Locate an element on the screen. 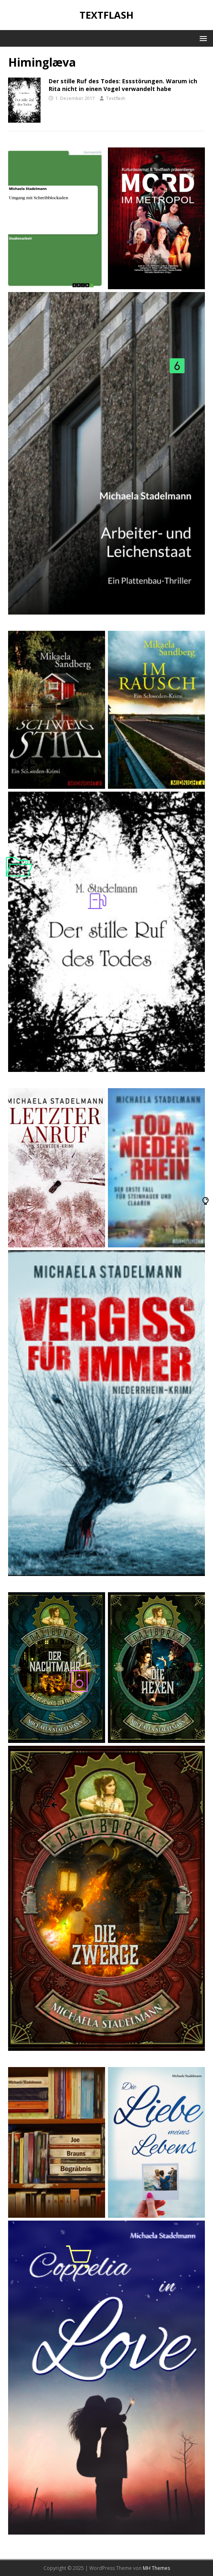  open folder containing files is located at coordinates (18, 866).